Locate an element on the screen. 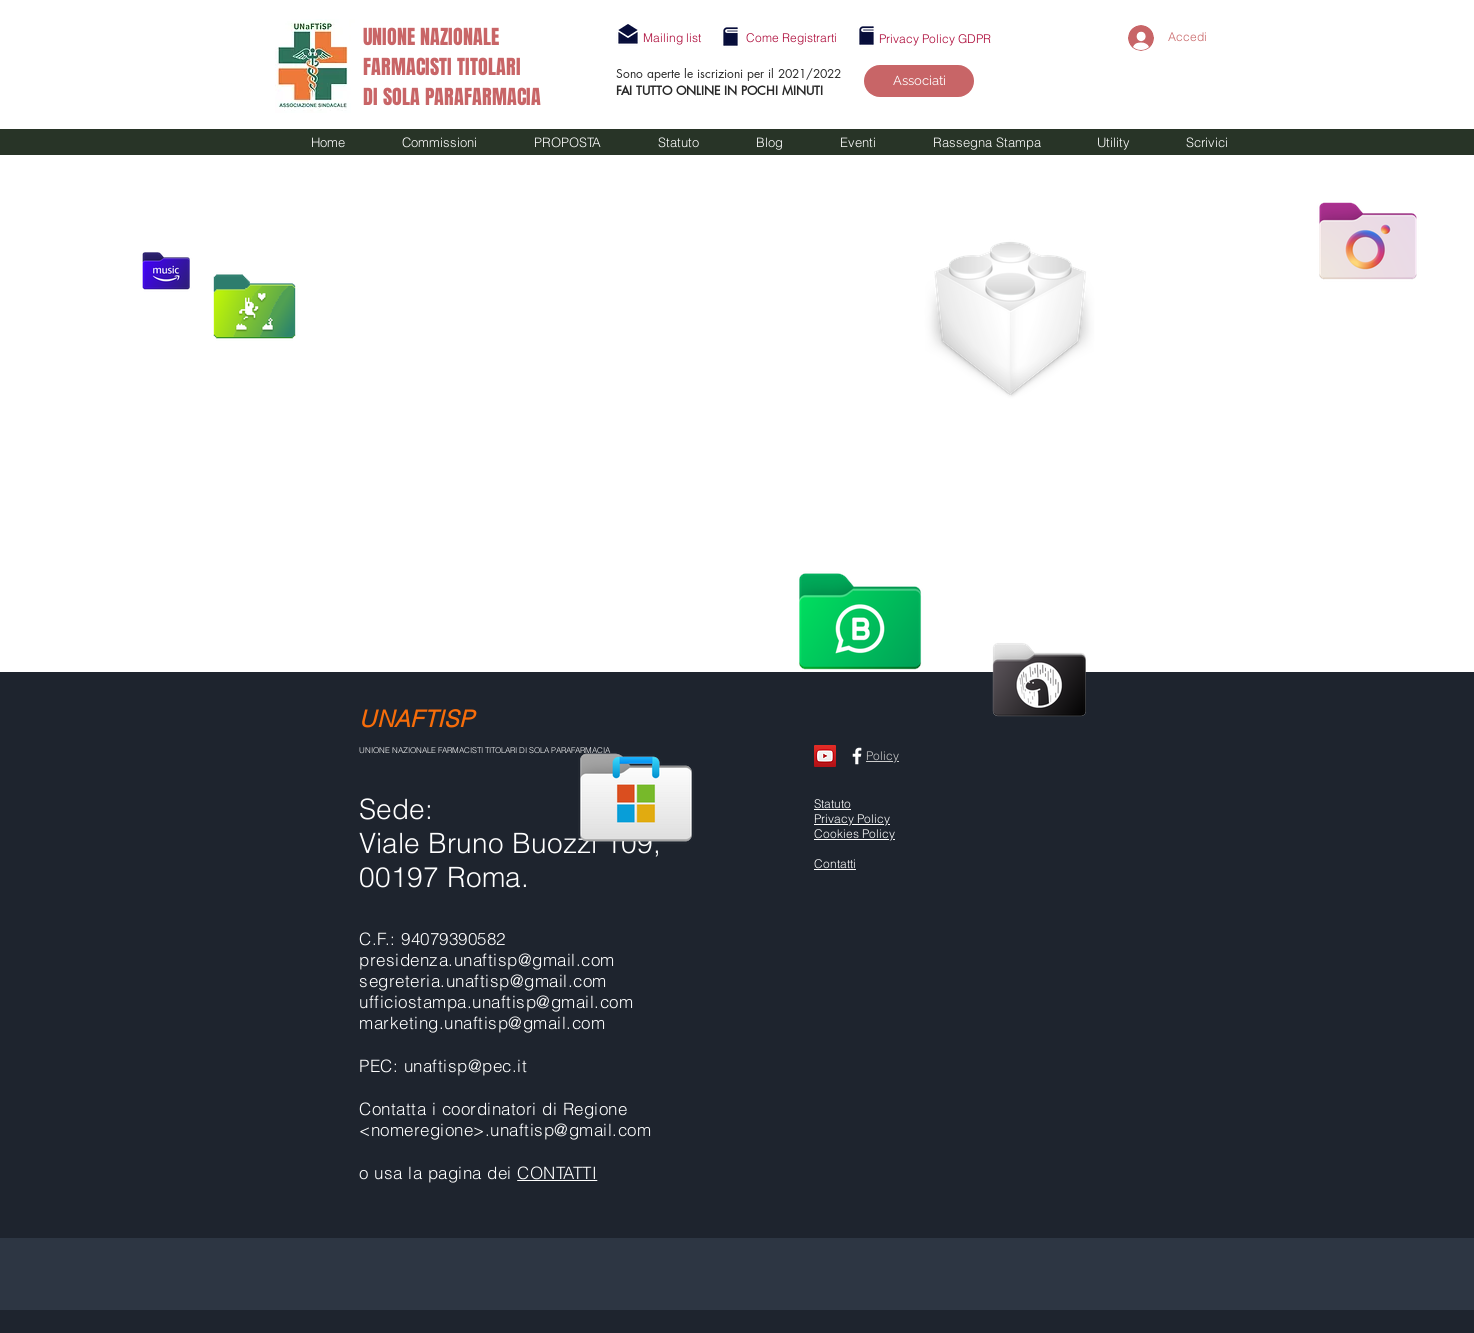  folder containing whatsapp business files and data is located at coordinates (859, 624).